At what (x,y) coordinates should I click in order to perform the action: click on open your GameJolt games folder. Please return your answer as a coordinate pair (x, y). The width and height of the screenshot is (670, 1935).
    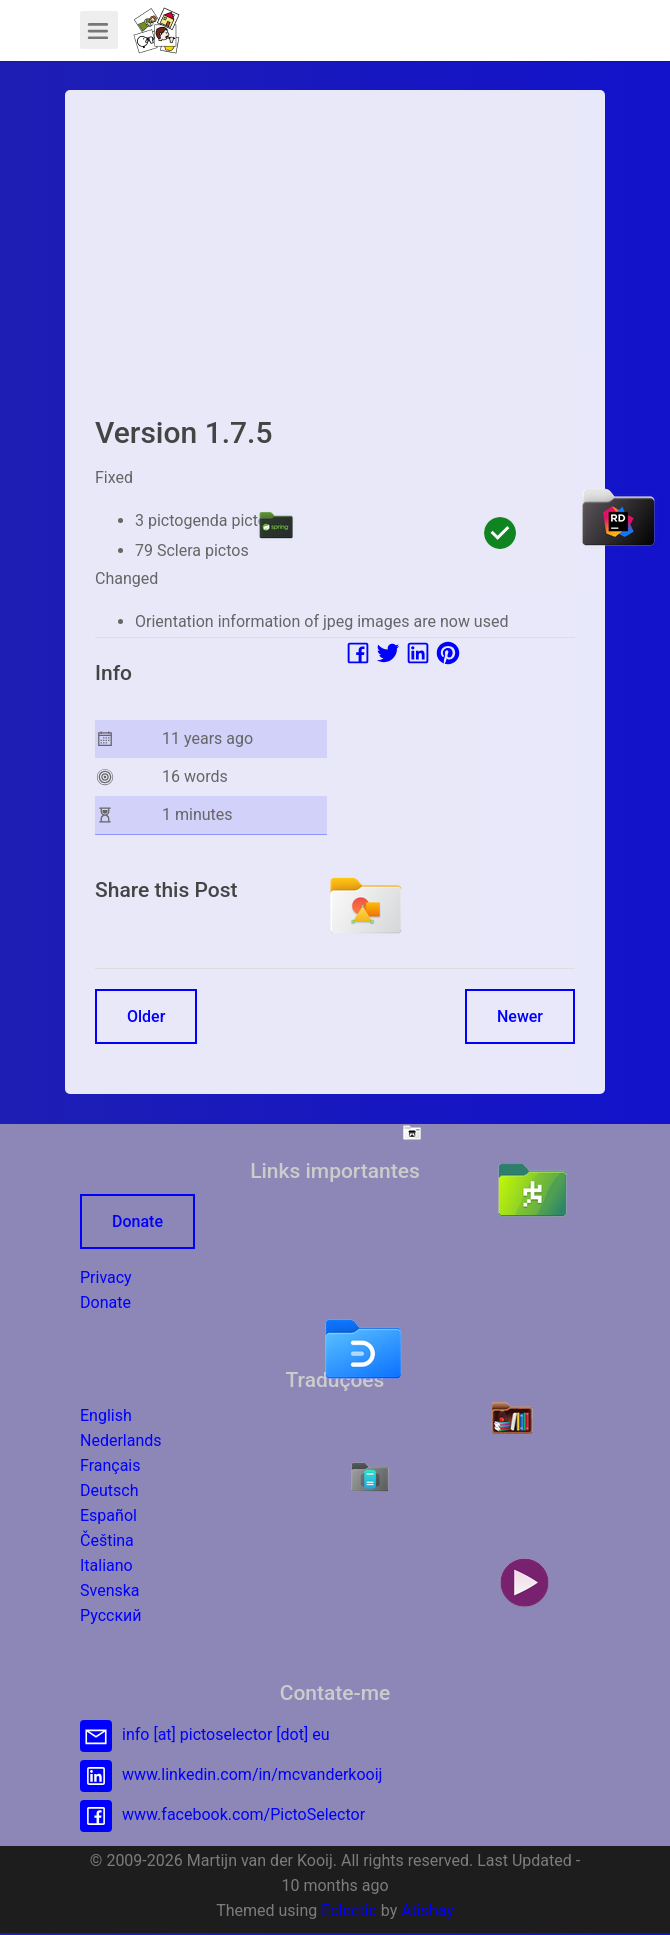
    Looking at the image, I should click on (532, 1191).